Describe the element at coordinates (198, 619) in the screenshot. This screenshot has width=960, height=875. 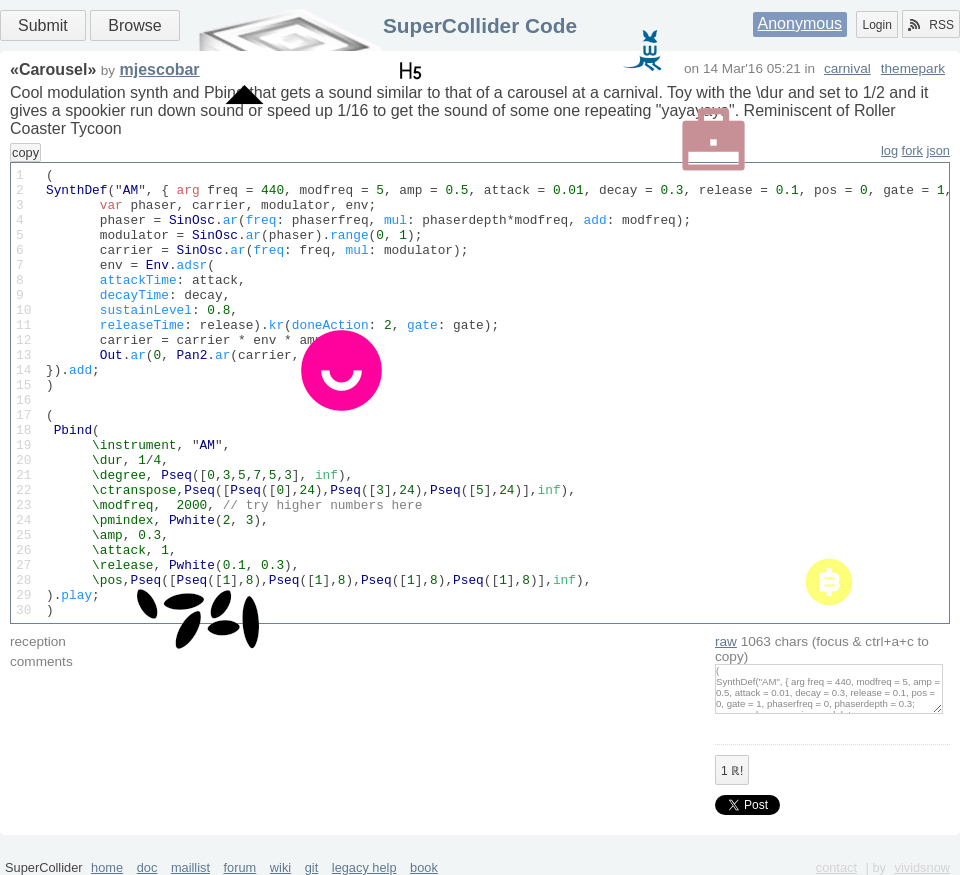
I see `cycling '74 company logo` at that location.